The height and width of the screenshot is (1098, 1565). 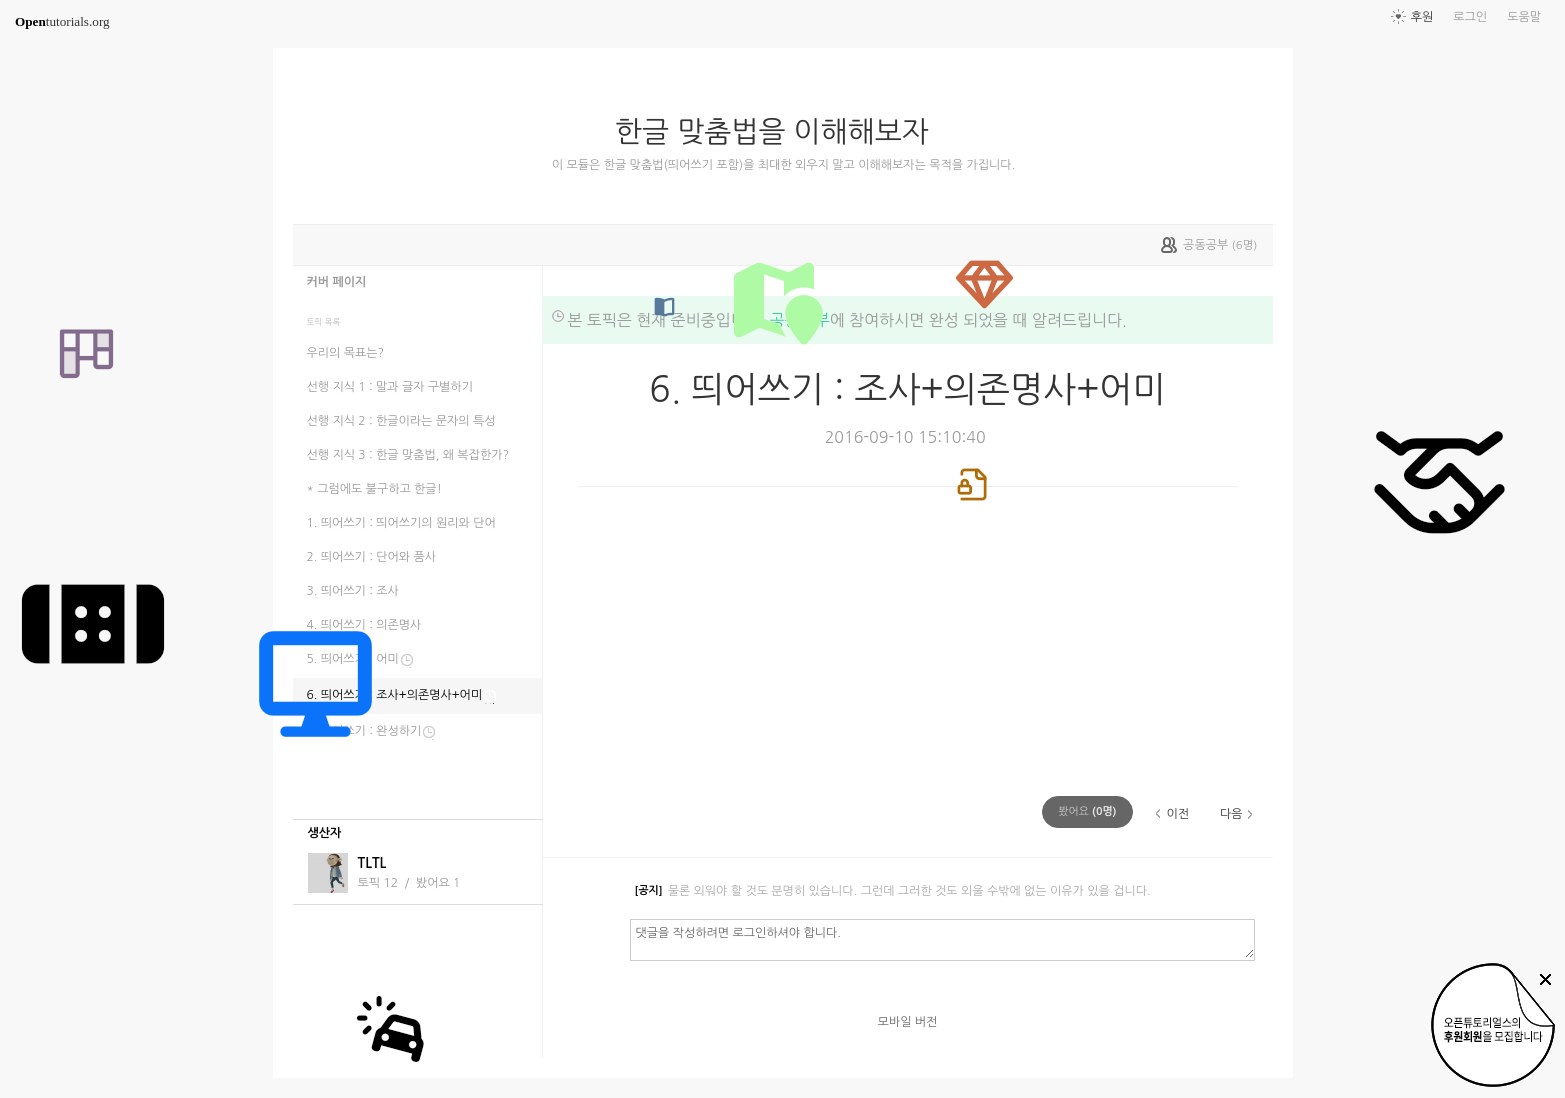 What do you see at coordinates (984, 283) in the screenshot?
I see `open sketch design app` at bounding box center [984, 283].